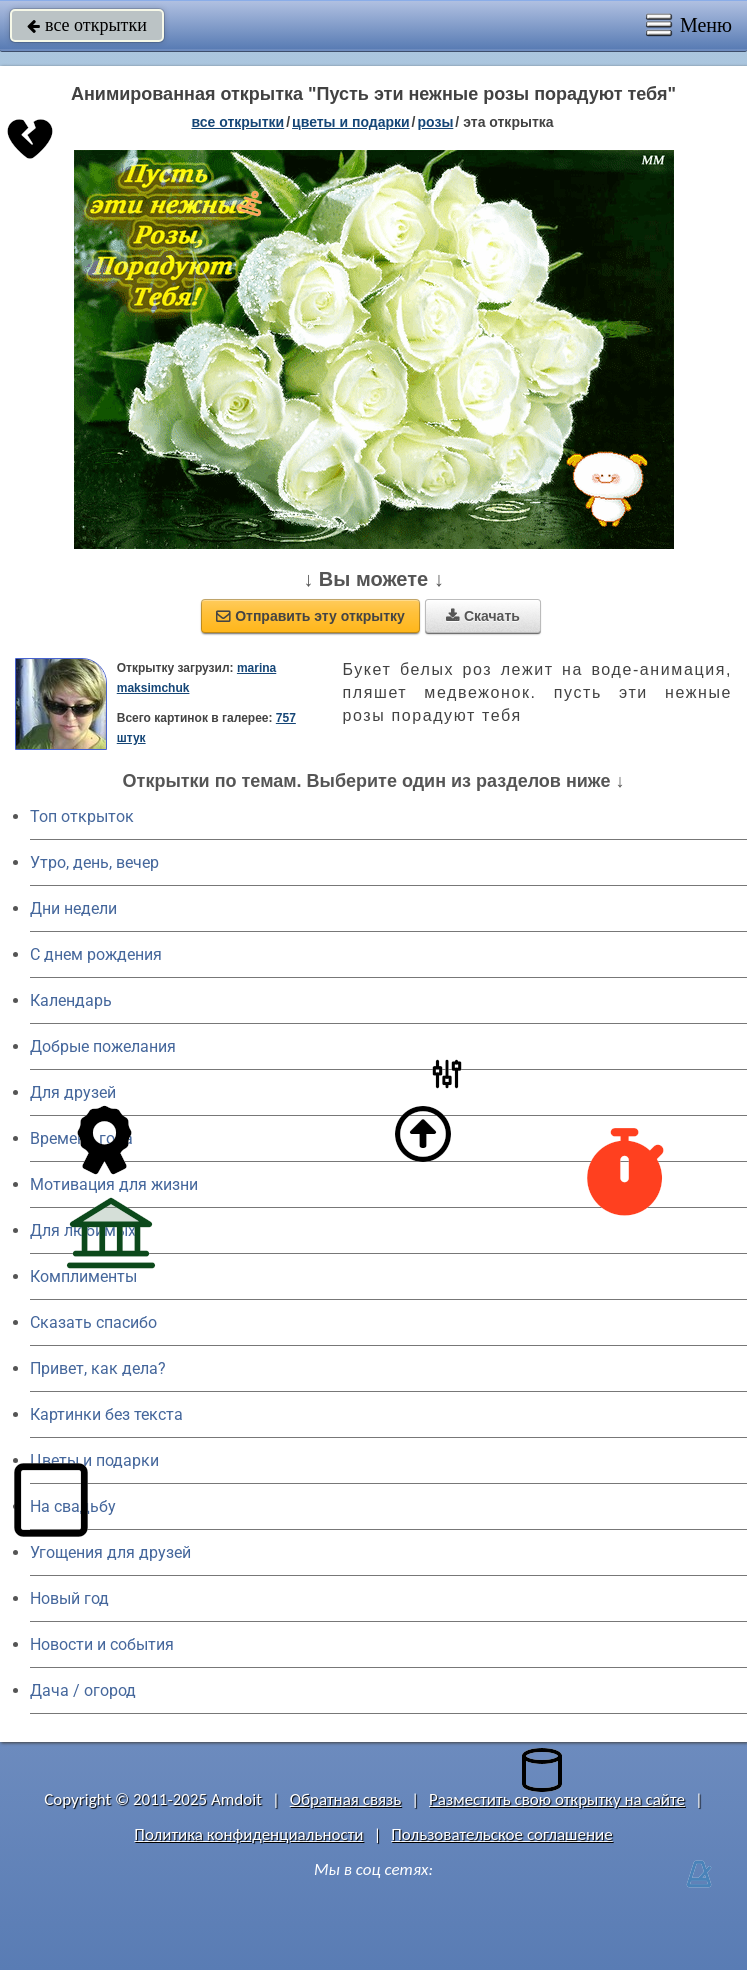 The image size is (747, 1970). What do you see at coordinates (699, 1874) in the screenshot?
I see `adjust tempo or timing settings` at bounding box center [699, 1874].